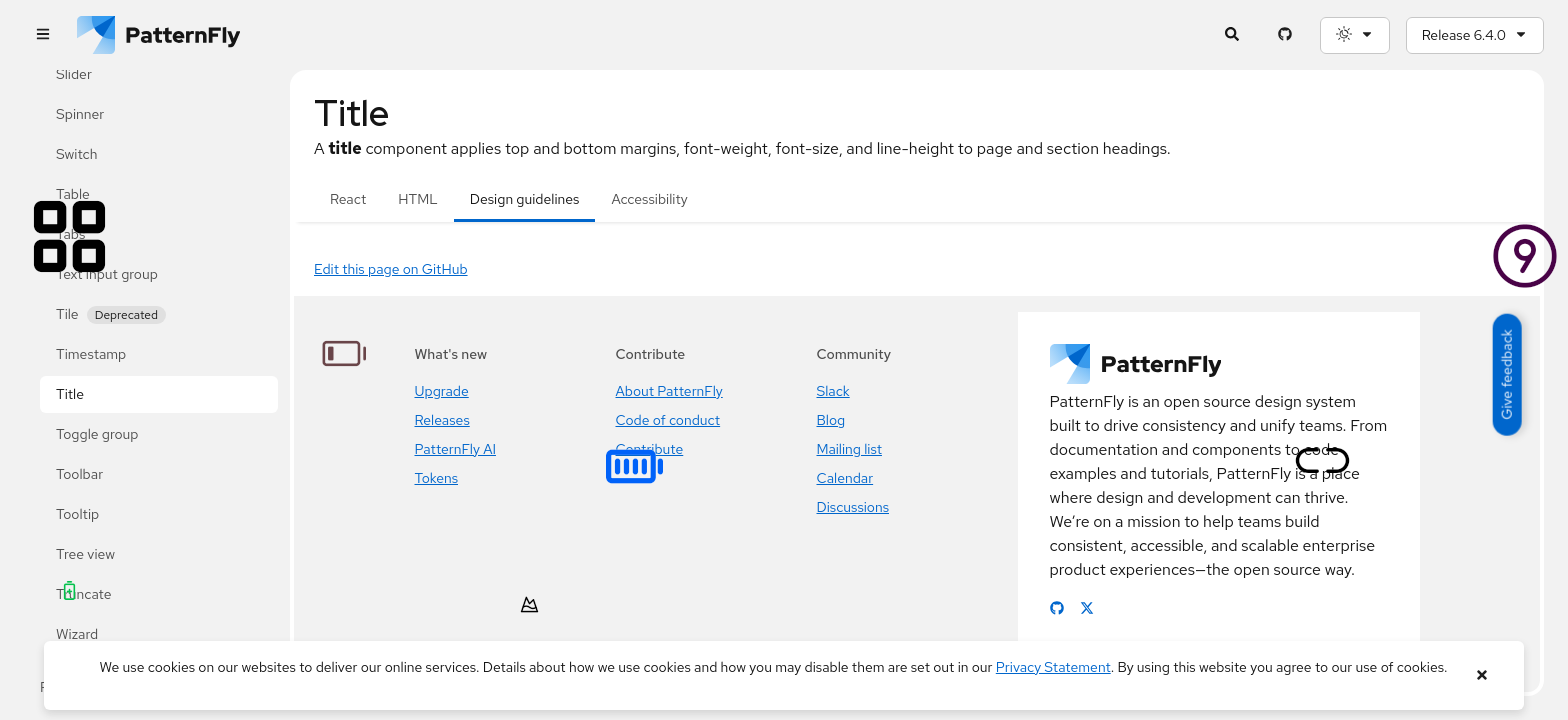 This screenshot has width=1568, height=720. Describe the element at coordinates (69, 590) in the screenshot. I see `add or extend battery life` at that location.